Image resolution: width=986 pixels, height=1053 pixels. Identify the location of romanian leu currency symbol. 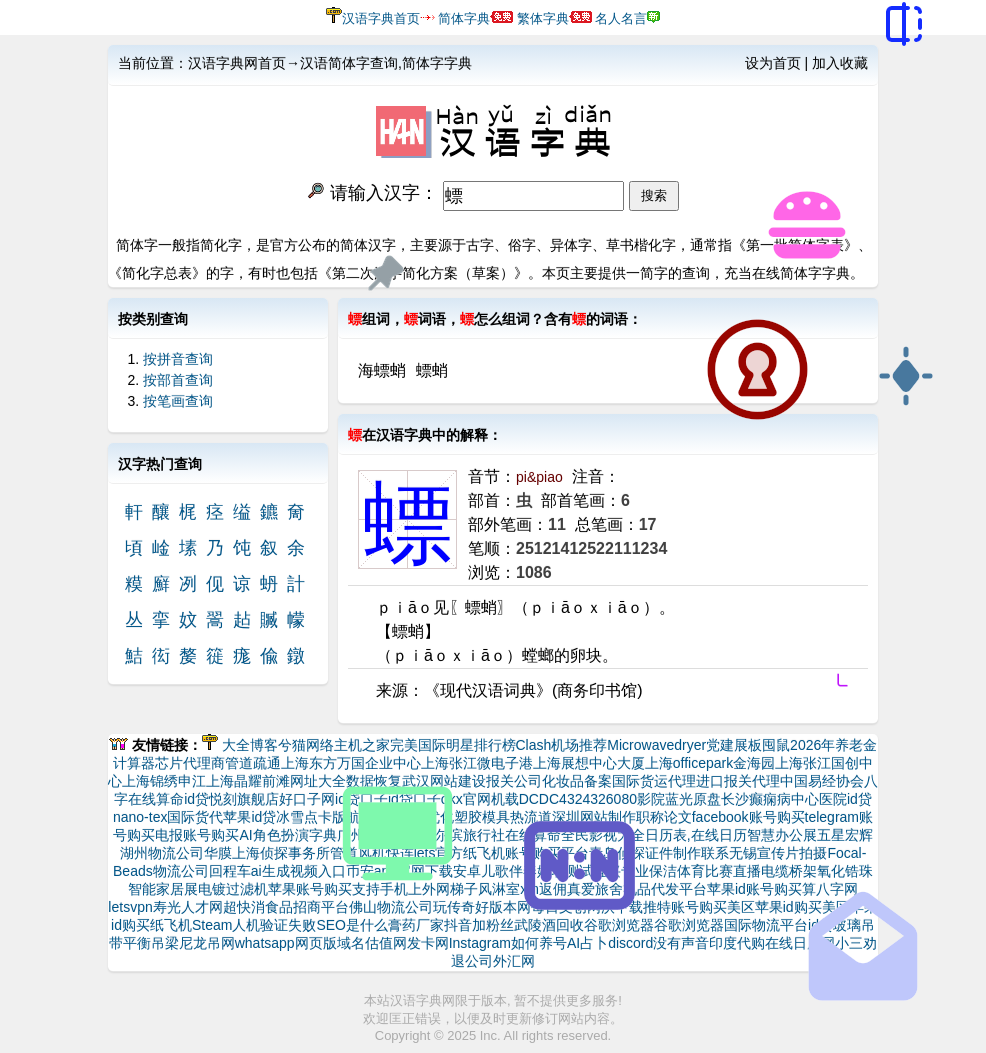
(842, 680).